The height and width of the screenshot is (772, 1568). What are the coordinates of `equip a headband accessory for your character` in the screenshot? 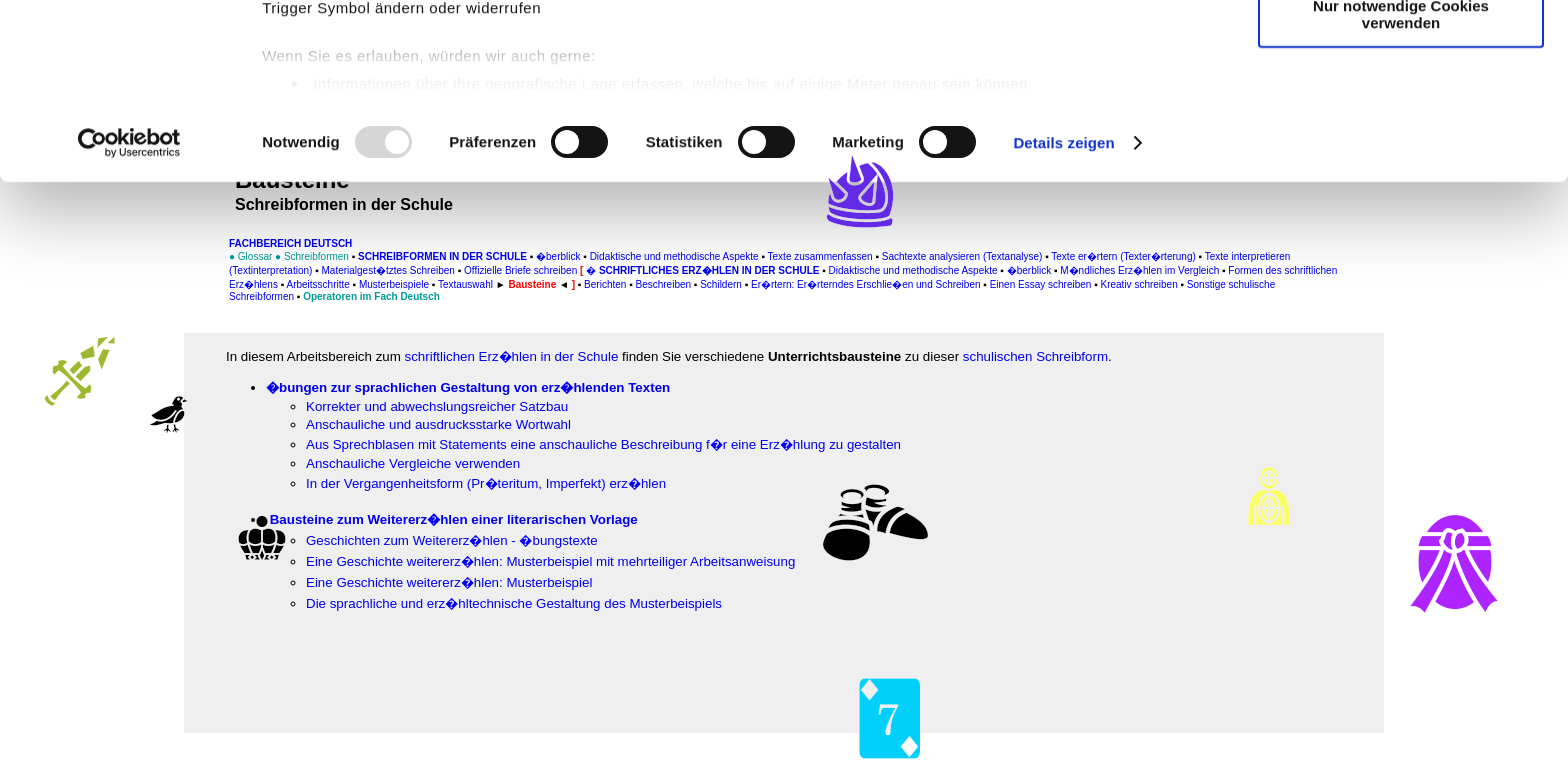 It's located at (1455, 564).